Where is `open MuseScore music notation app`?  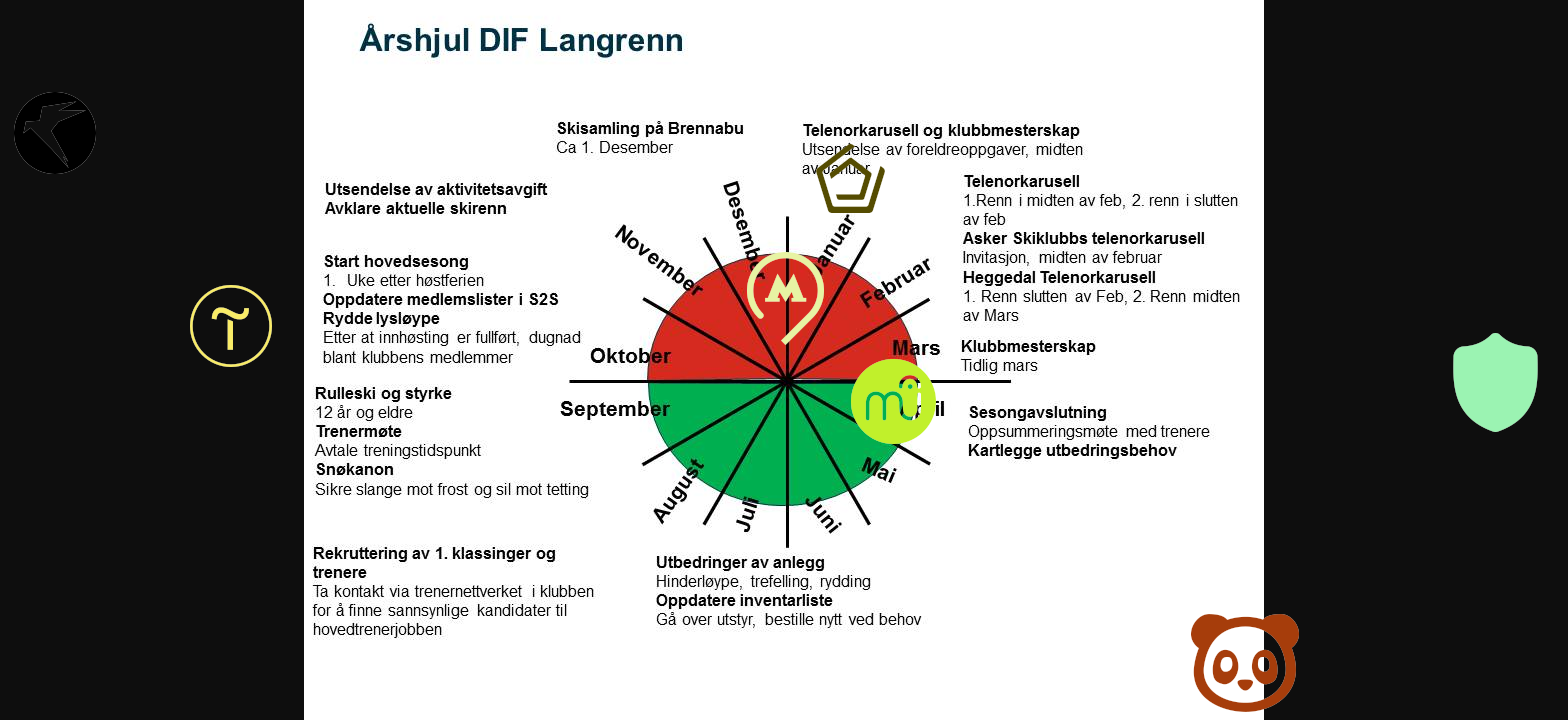 open MuseScore music notation app is located at coordinates (893, 401).